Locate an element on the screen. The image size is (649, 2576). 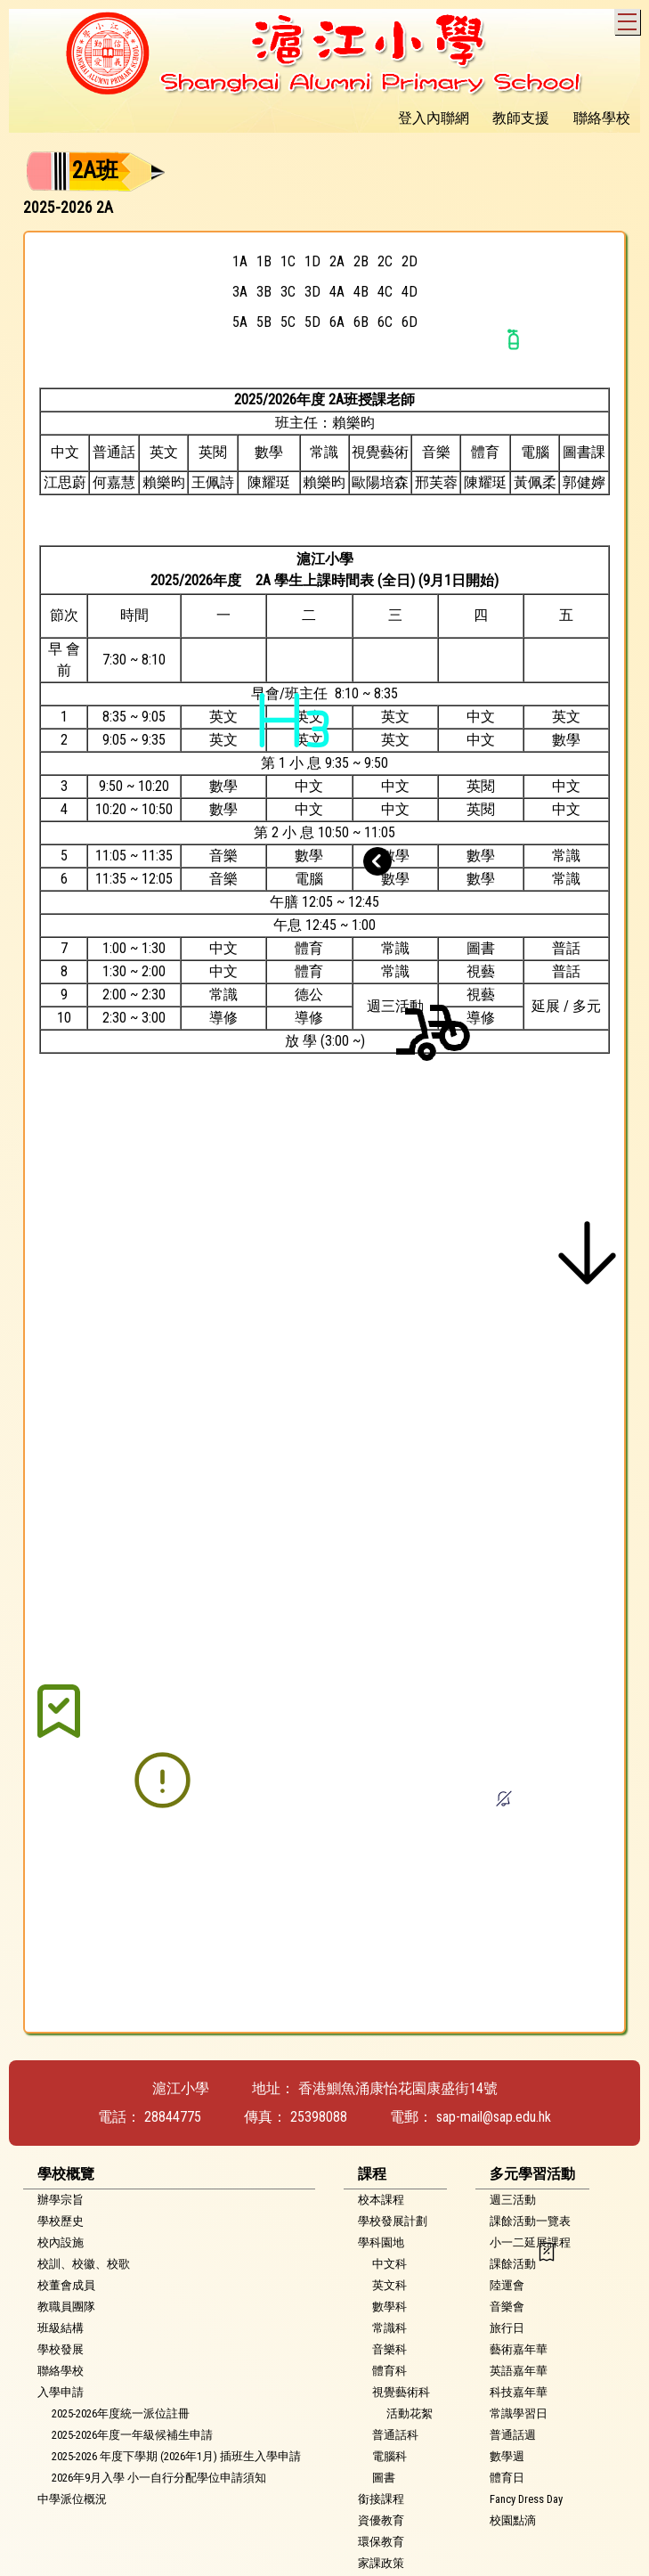
item successfully bookmarked is located at coordinates (59, 1711).